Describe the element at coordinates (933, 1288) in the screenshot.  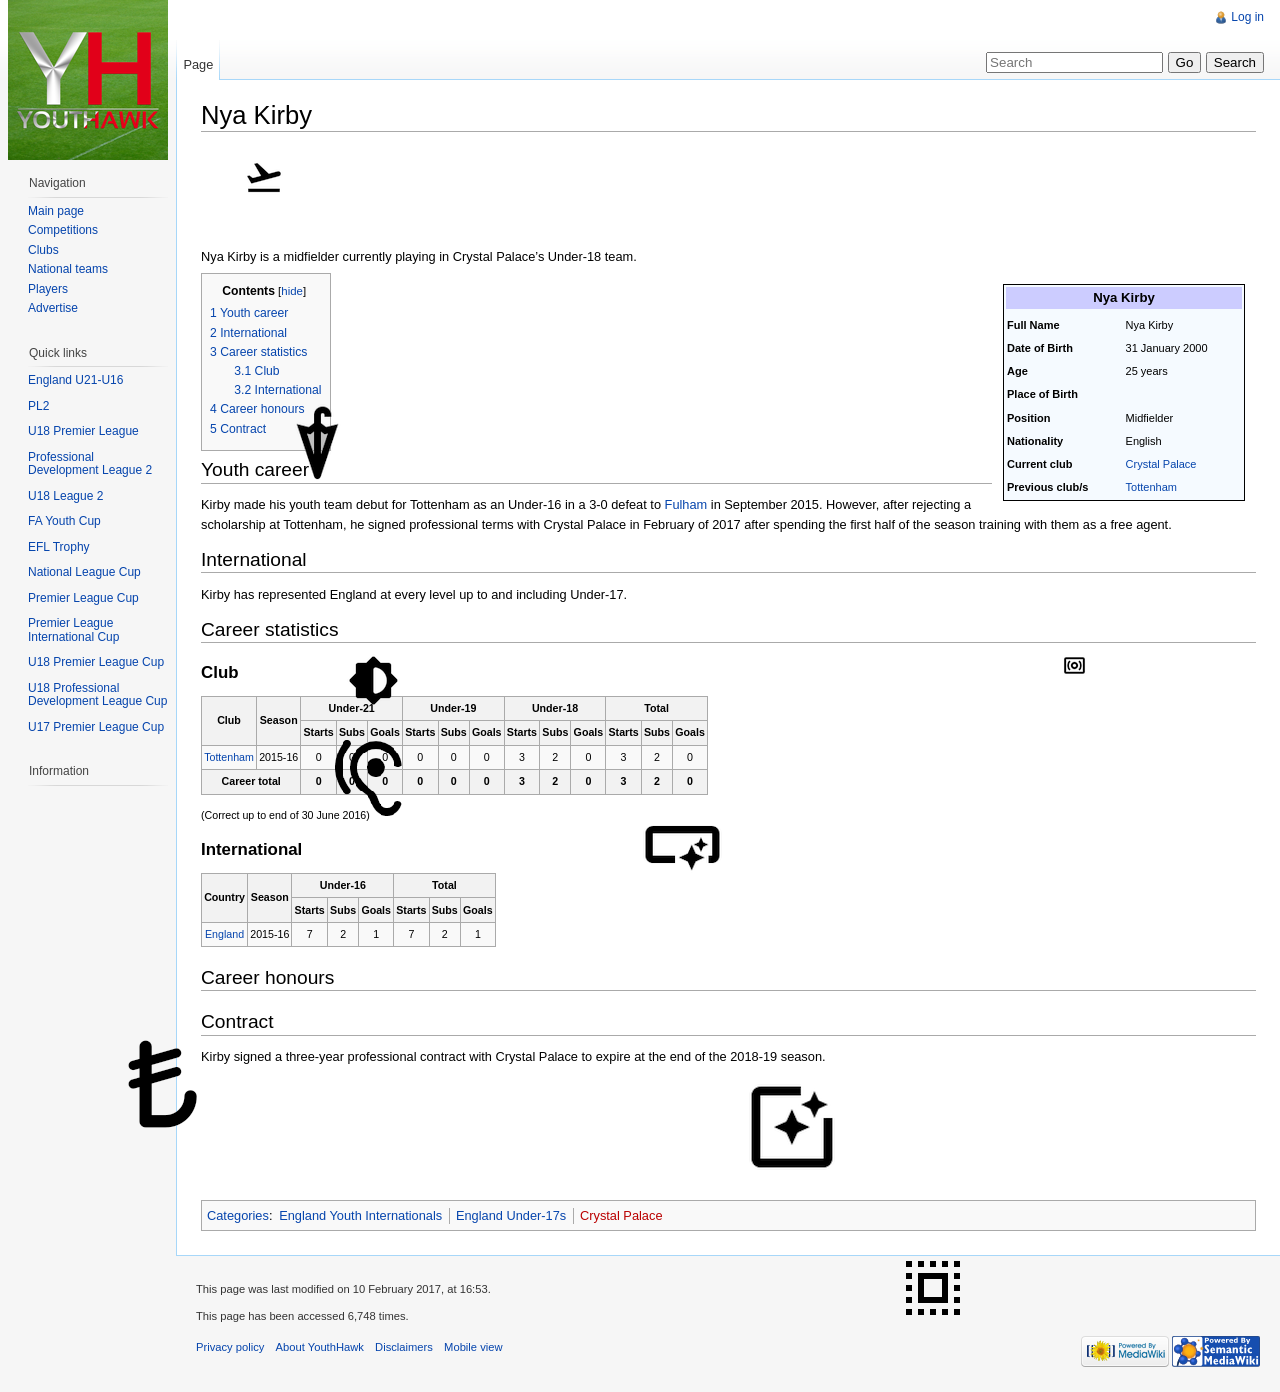
I see `select all items in the current view` at that location.